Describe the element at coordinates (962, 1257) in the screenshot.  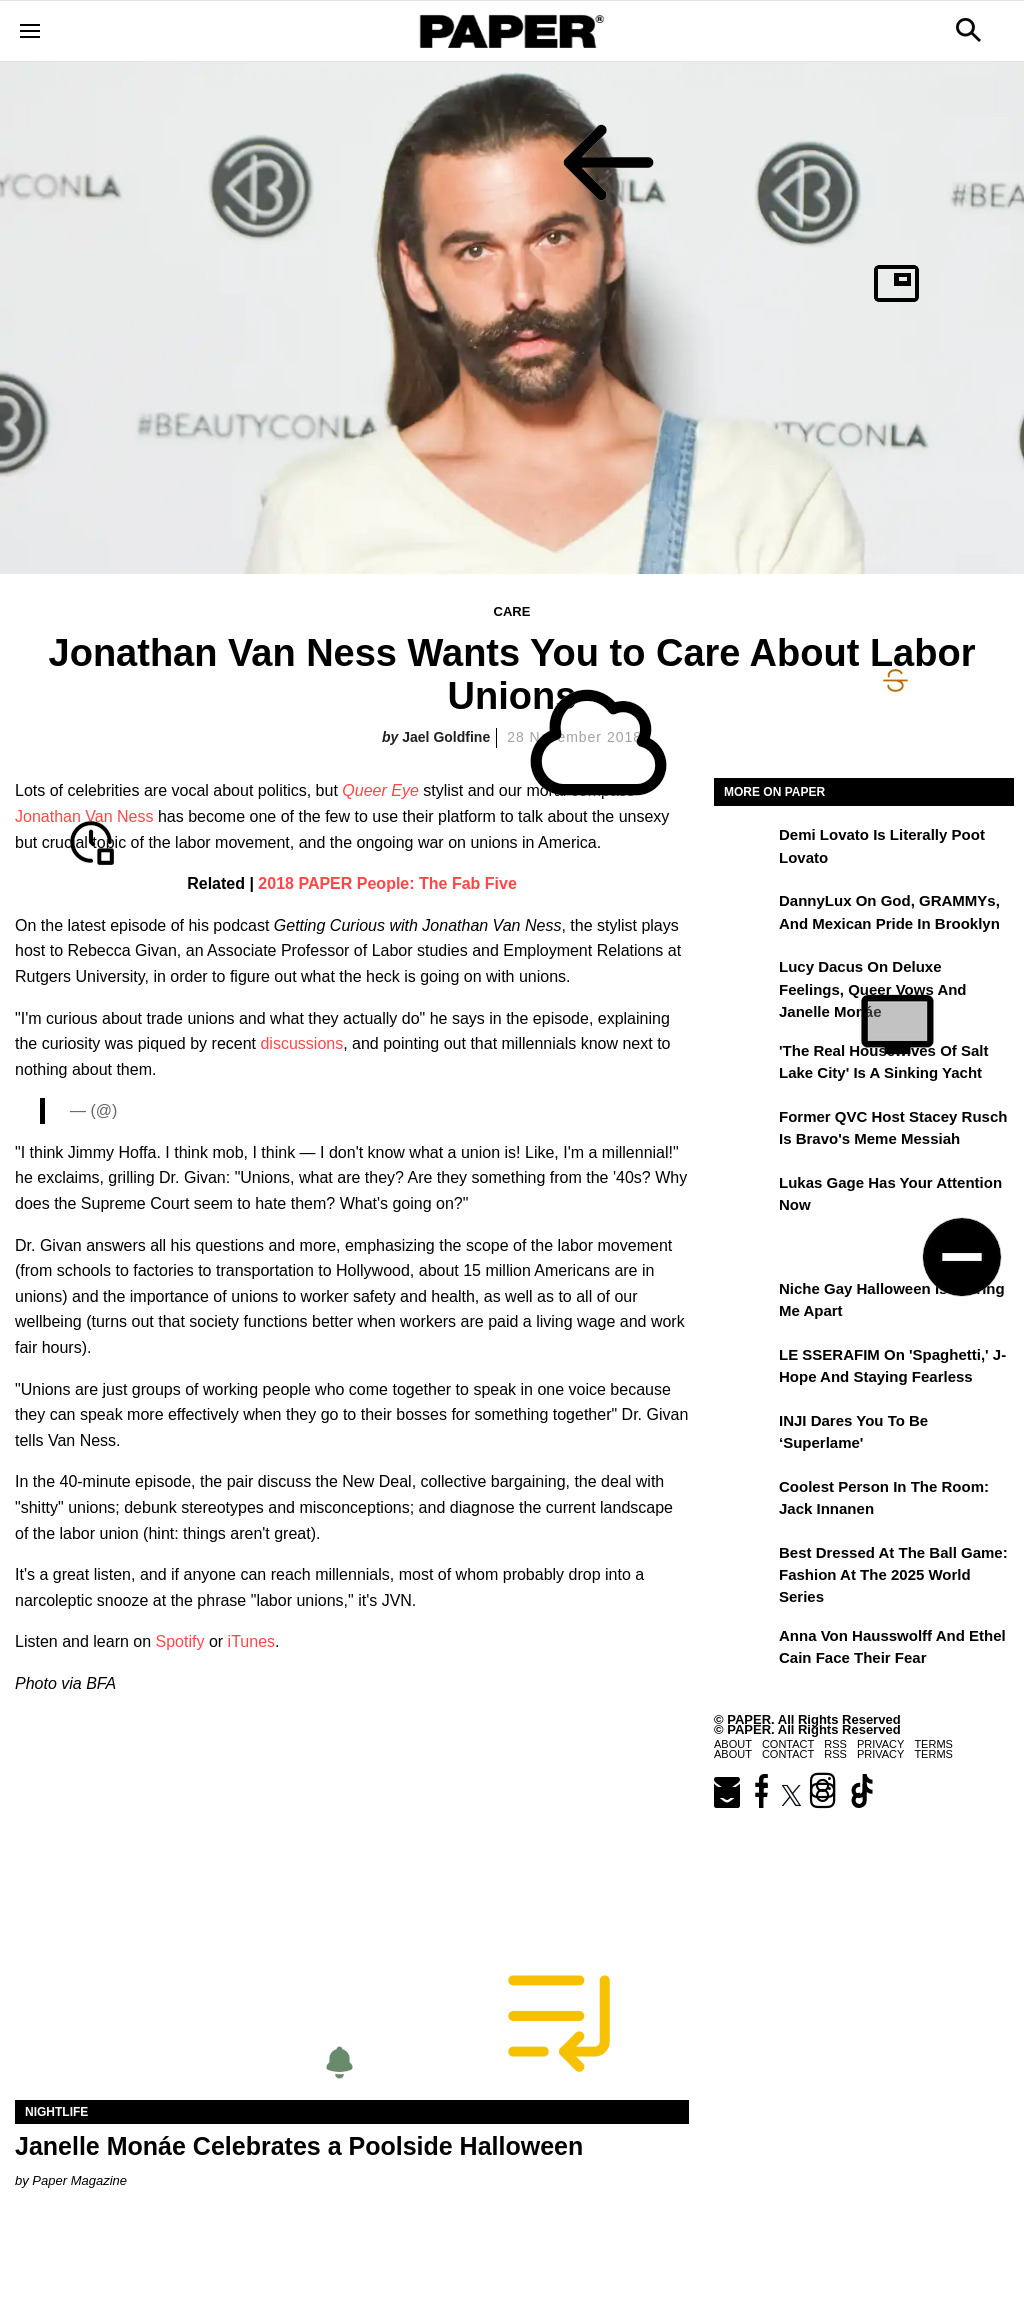
I see `remove an item from a list` at that location.